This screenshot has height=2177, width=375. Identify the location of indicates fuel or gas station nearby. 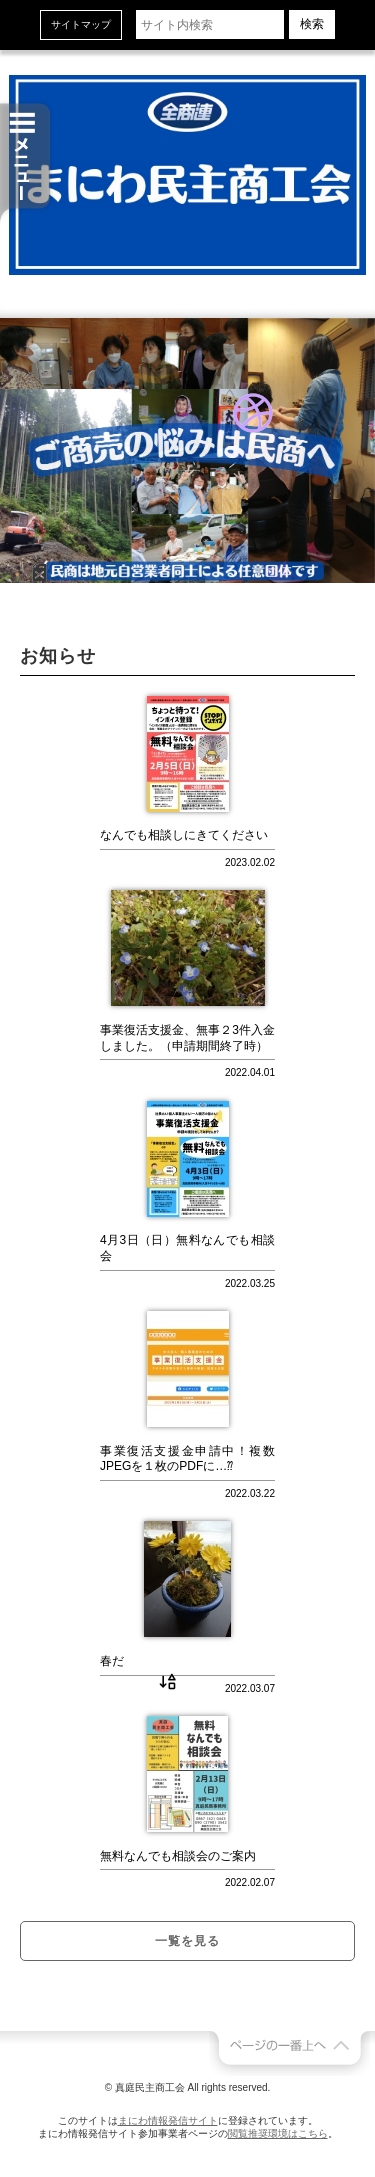
(39, 572).